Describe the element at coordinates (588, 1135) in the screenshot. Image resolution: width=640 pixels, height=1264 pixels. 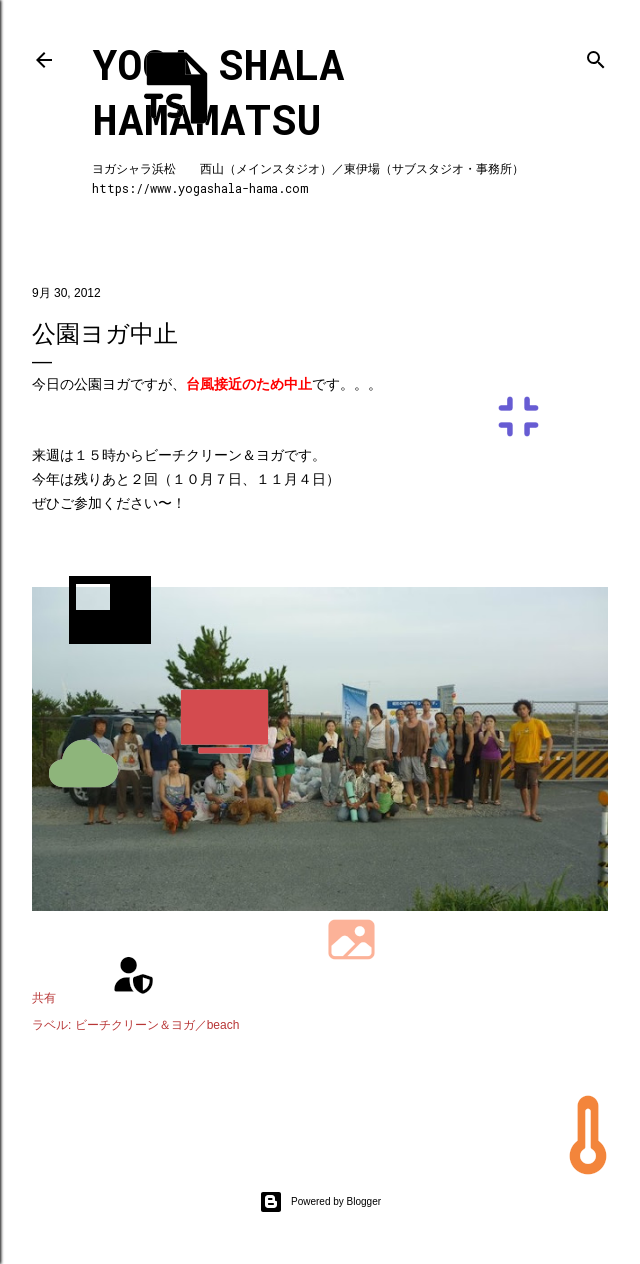
I see `view current temperature` at that location.